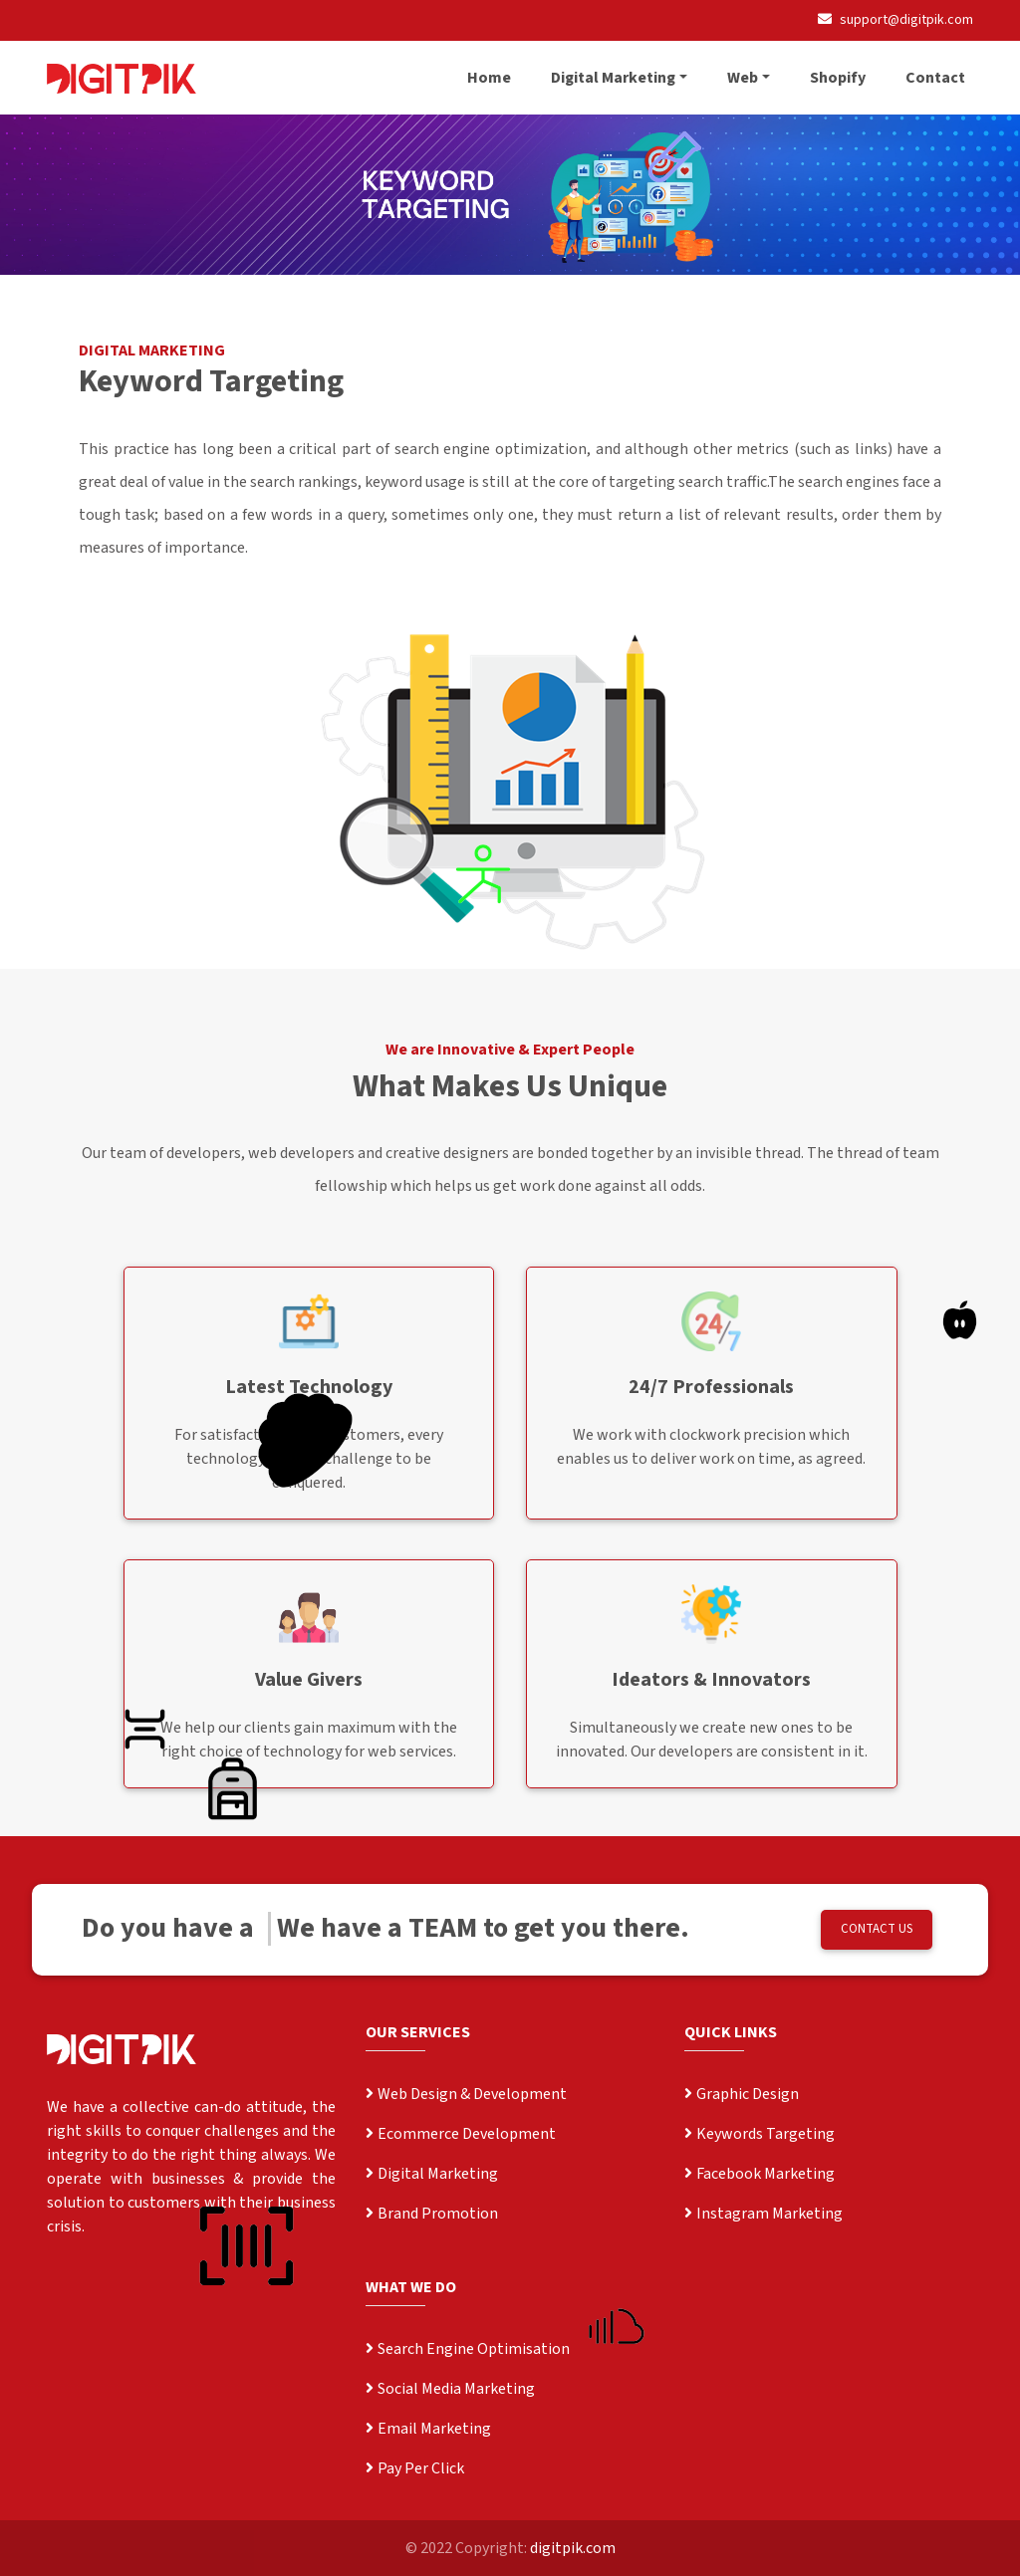 The height and width of the screenshot is (2576, 1020). I want to click on scan a barcode, so click(246, 2245).